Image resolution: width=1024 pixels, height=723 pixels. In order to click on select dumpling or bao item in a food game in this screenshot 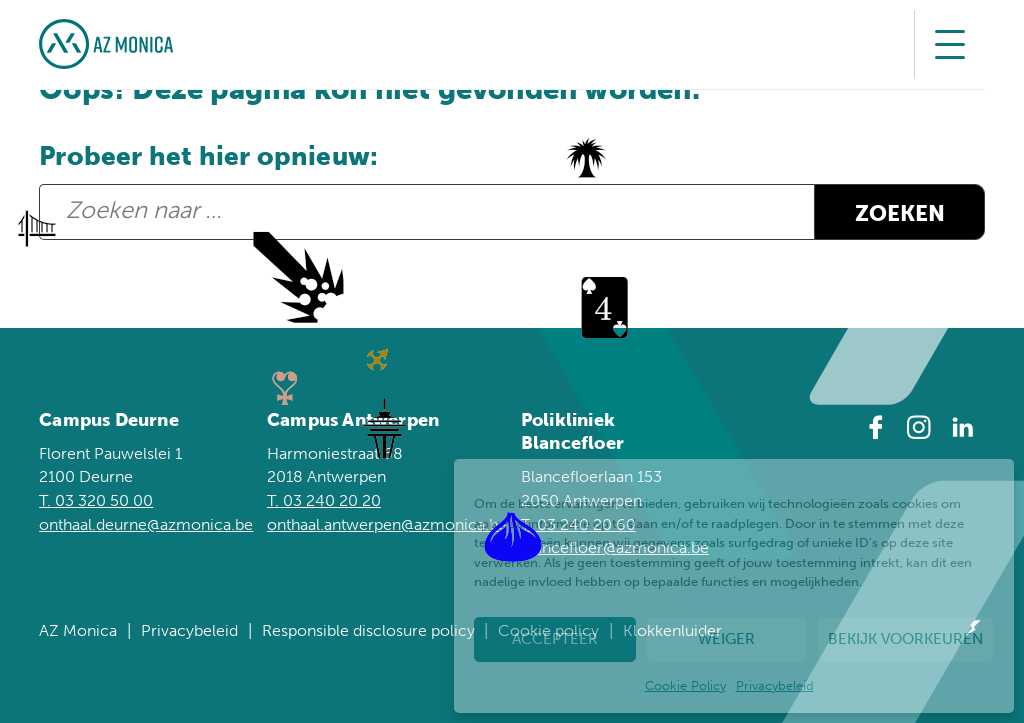, I will do `click(513, 537)`.